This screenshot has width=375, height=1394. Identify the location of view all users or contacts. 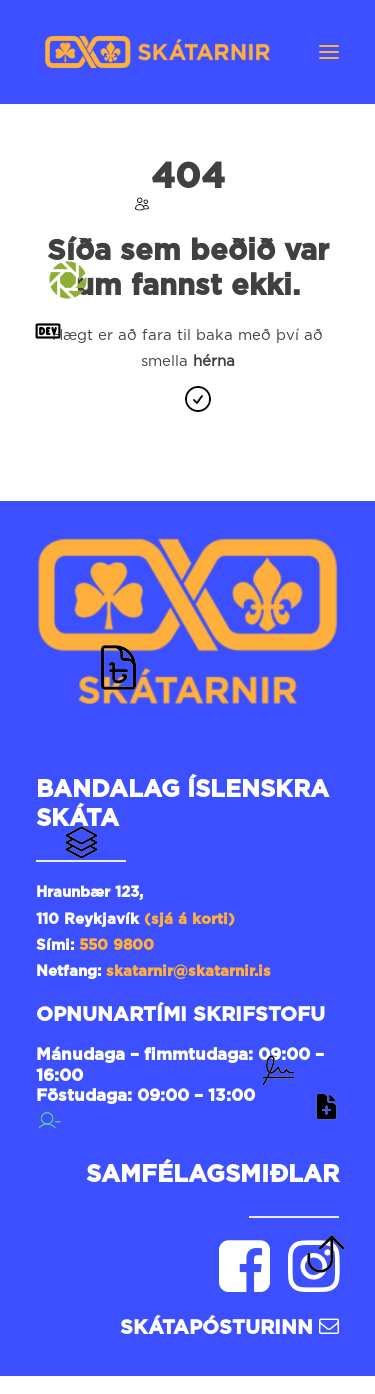
(142, 204).